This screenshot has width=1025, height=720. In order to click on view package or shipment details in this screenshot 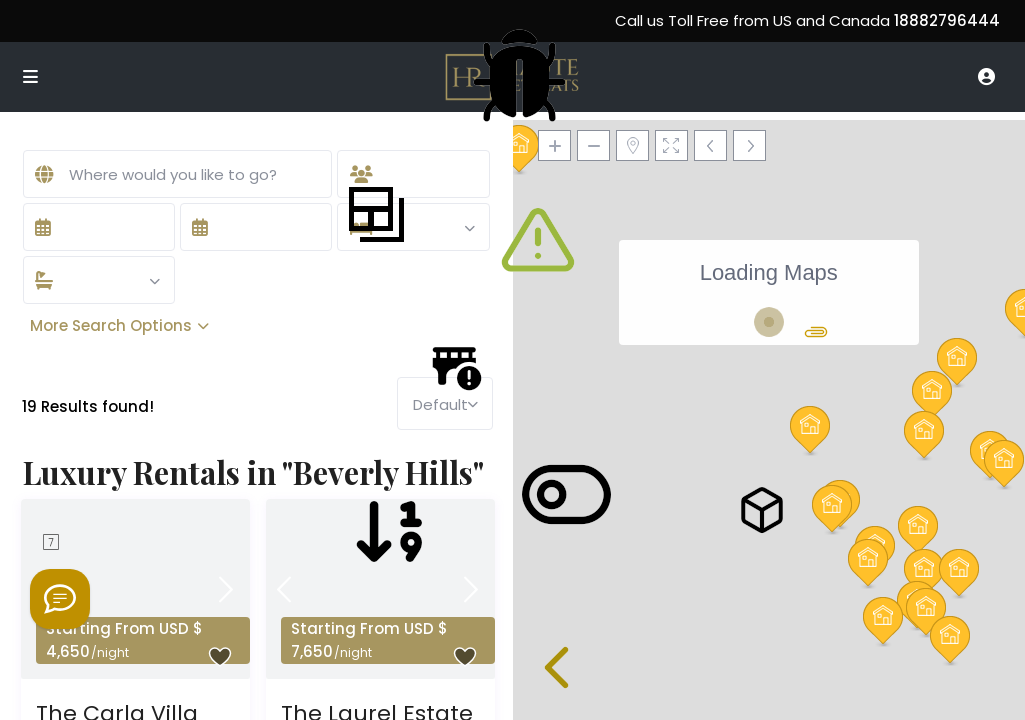, I will do `click(762, 510)`.